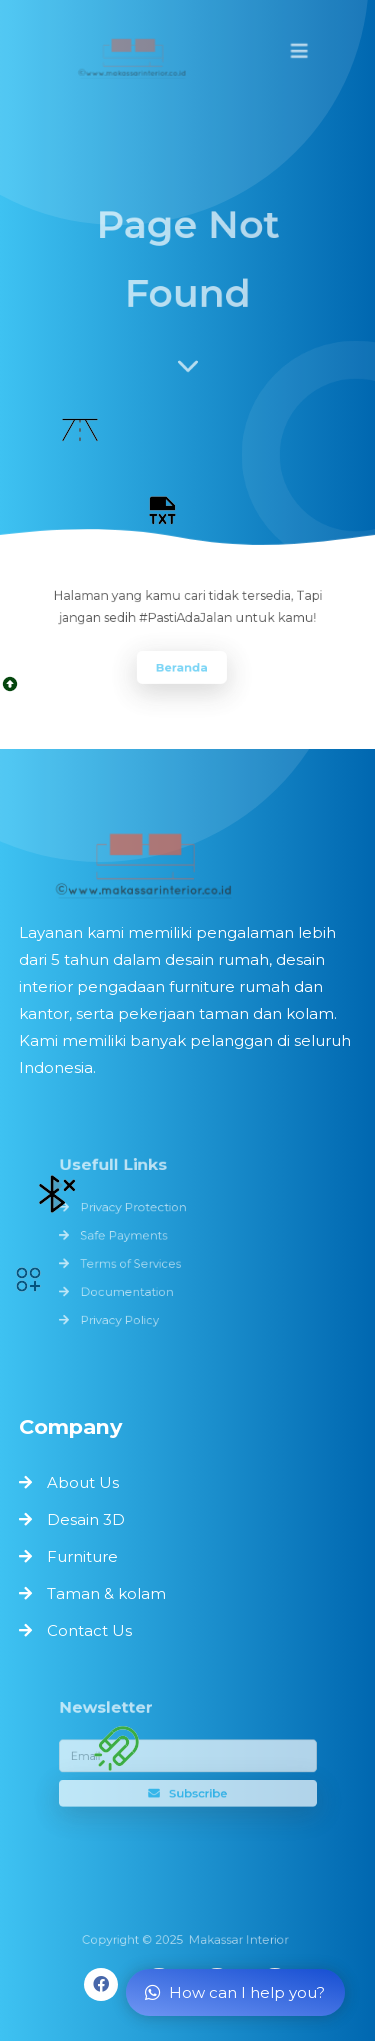  Describe the element at coordinates (116, 1748) in the screenshot. I see `attract or pull related items together` at that location.